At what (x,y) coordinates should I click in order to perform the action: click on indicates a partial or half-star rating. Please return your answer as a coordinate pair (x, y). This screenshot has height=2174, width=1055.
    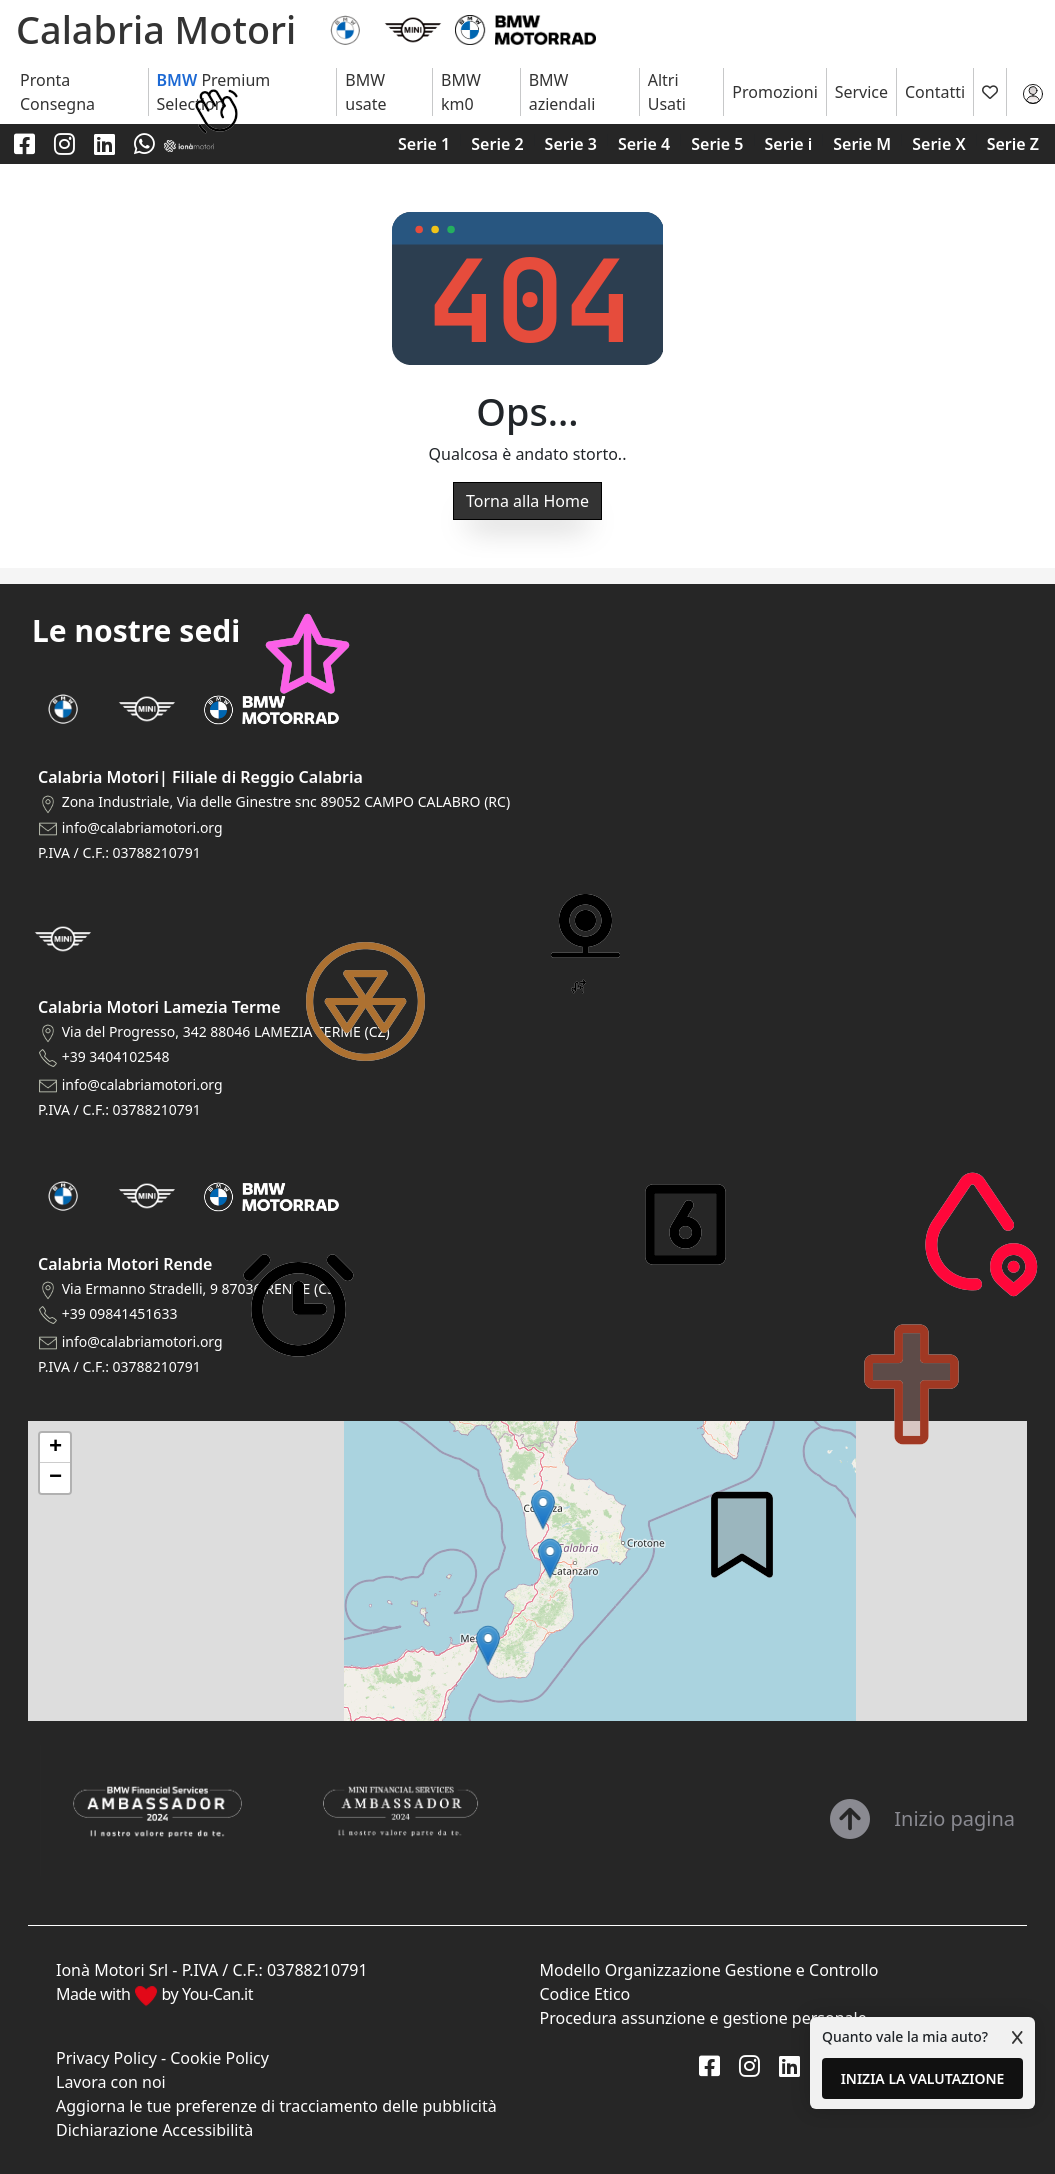
    Looking at the image, I should click on (307, 657).